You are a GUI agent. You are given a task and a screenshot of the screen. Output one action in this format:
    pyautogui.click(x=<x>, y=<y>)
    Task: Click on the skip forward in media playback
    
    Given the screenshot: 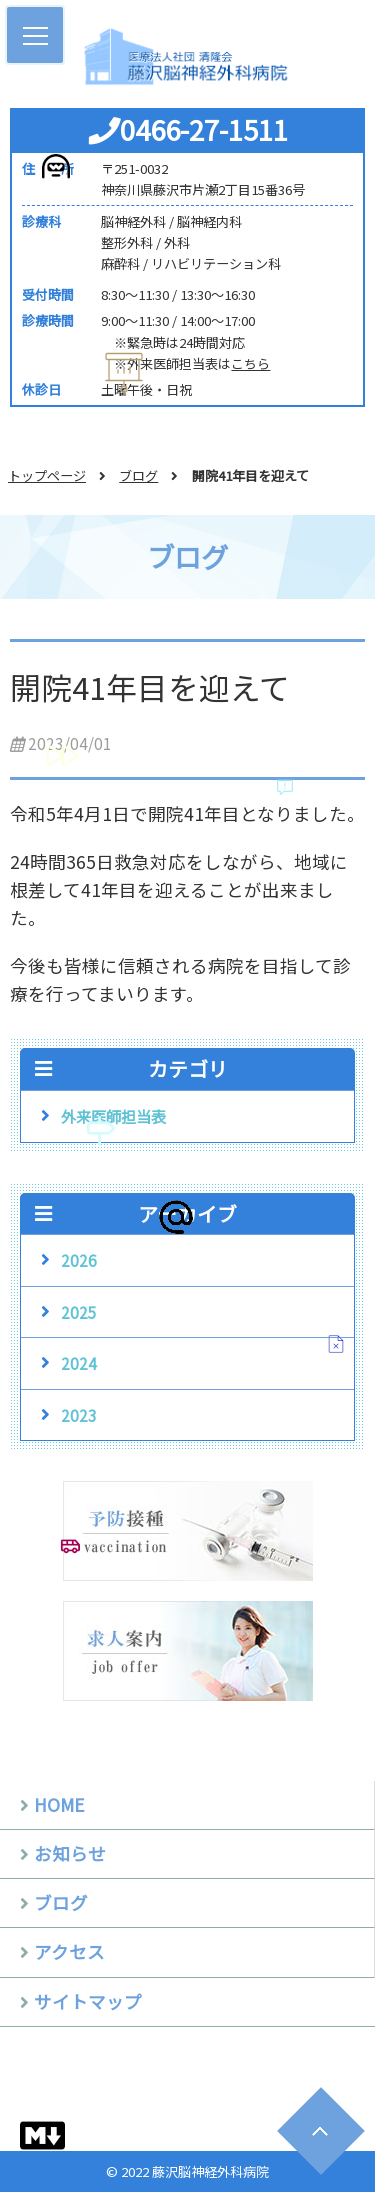 What is the action you would take?
    pyautogui.click(x=60, y=755)
    